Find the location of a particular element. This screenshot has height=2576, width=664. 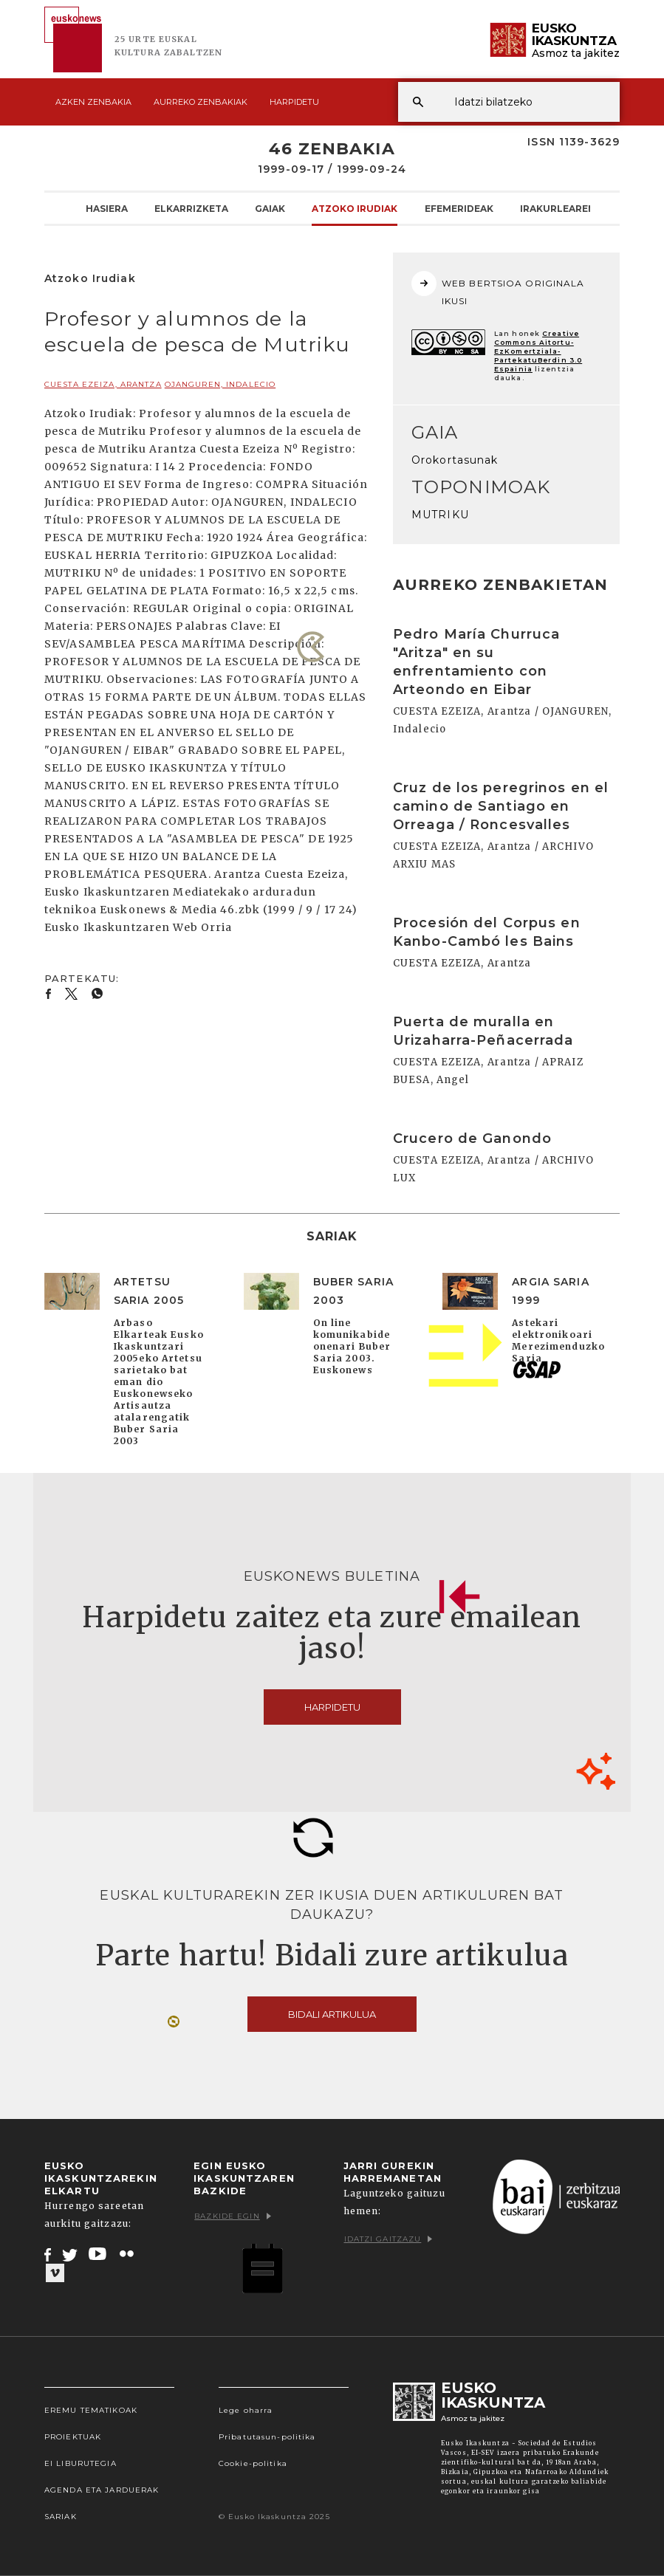

indicates AI-generated or enhanced content is located at coordinates (597, 1771).